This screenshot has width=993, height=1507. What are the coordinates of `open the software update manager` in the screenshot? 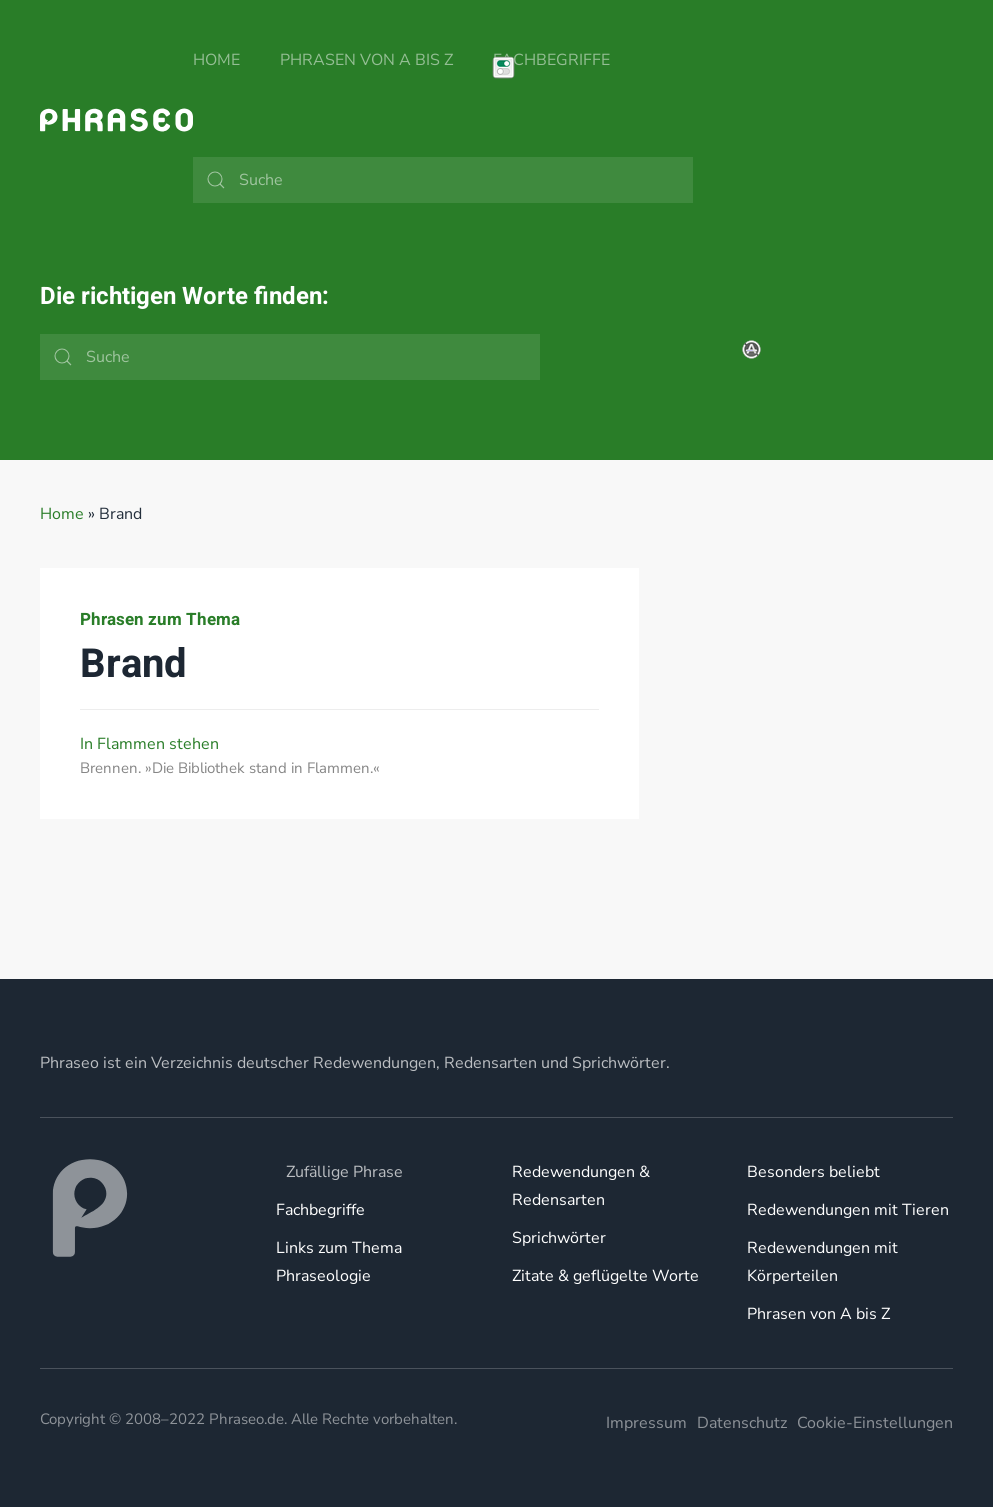 It's located at (751, 349).